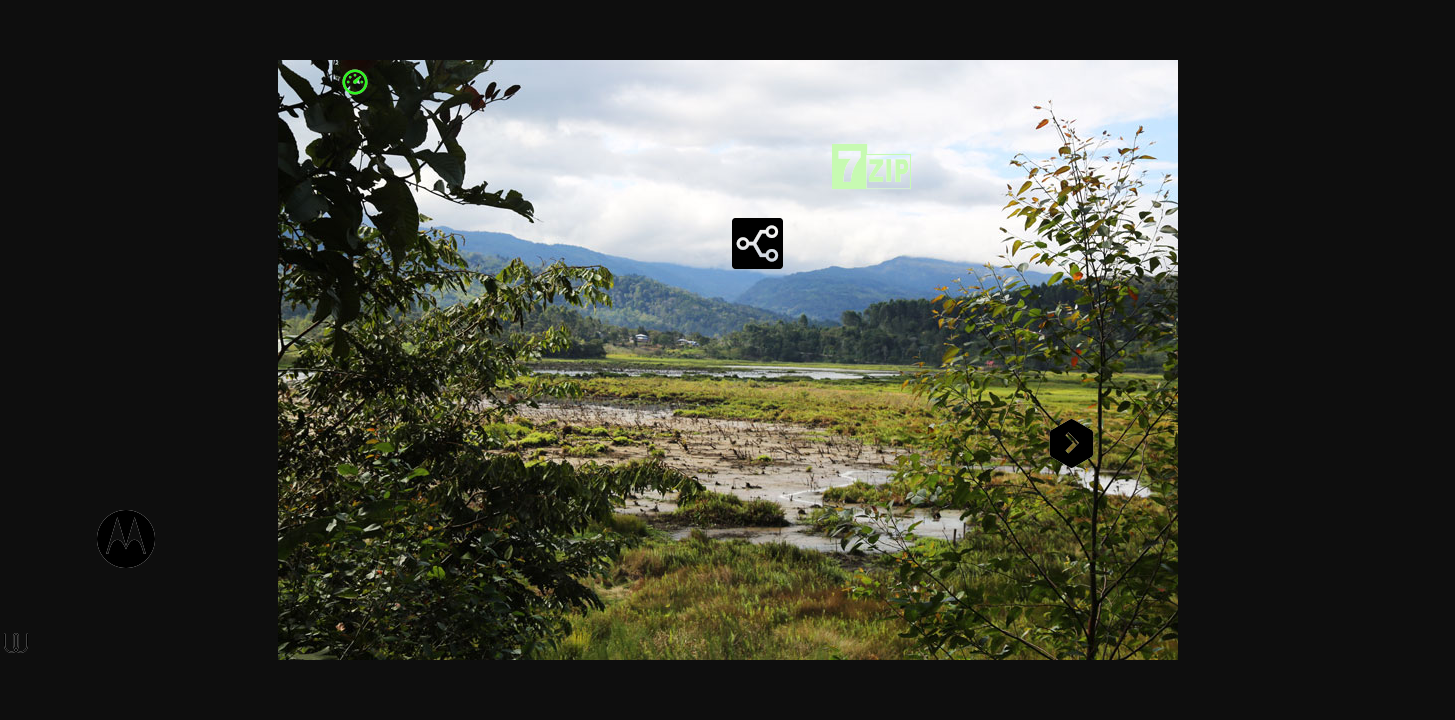  What do you see at coordinates (355, 82) in the screenshot?
I see `access the dashboard` at bounding box center [355, 82].